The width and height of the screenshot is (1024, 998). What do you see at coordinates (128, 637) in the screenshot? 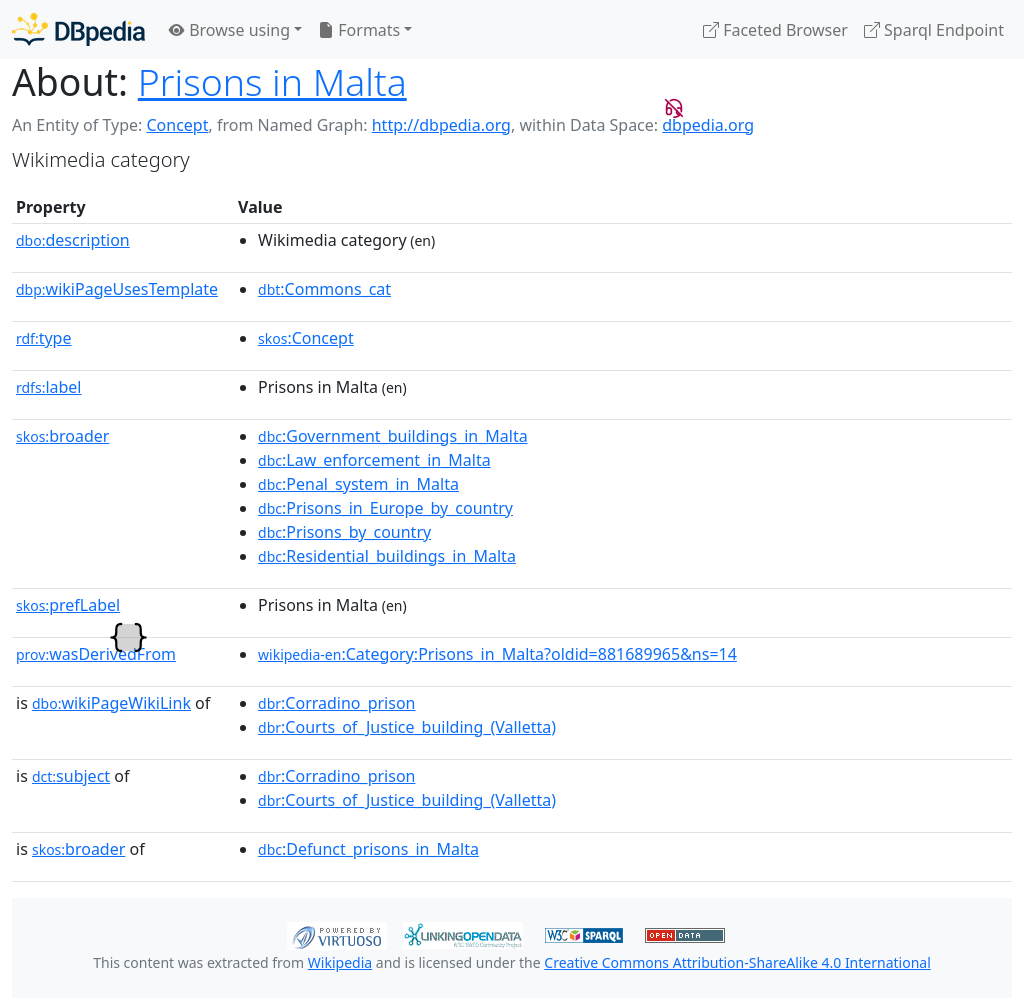
I see `access code or developer settings` at bounding box center [128, 637].